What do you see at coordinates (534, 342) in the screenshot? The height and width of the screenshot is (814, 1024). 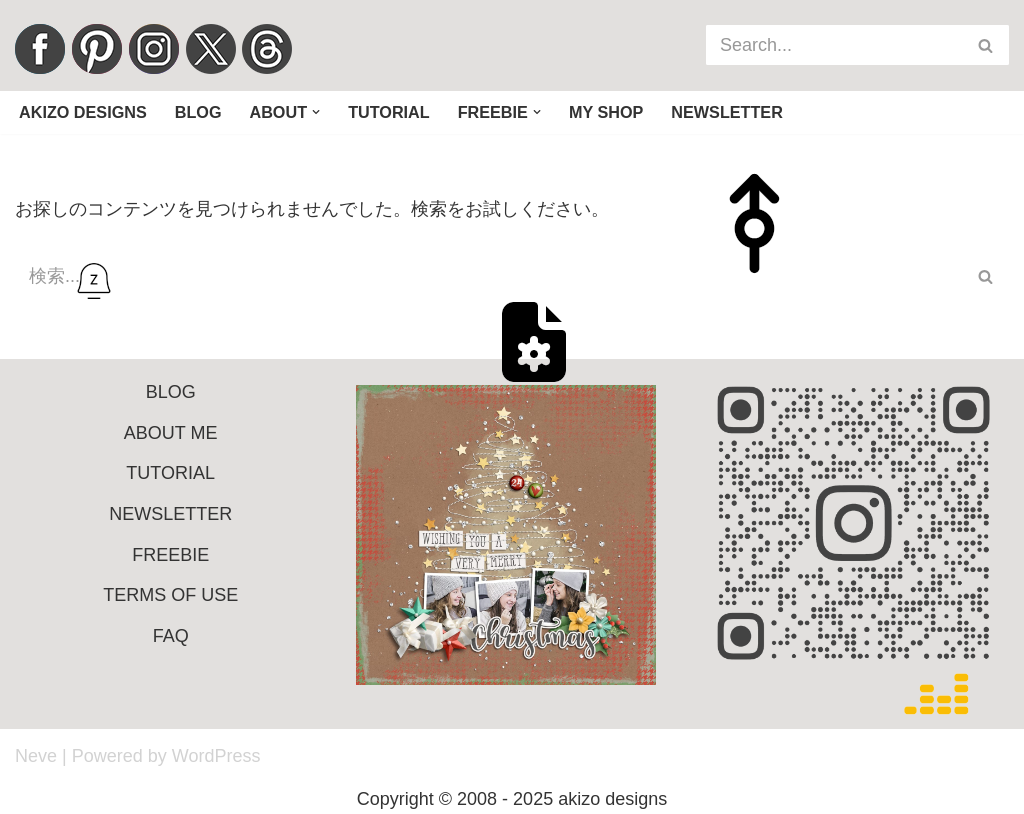 I see `access file settings or preferences` at bounding box center [534, 342].